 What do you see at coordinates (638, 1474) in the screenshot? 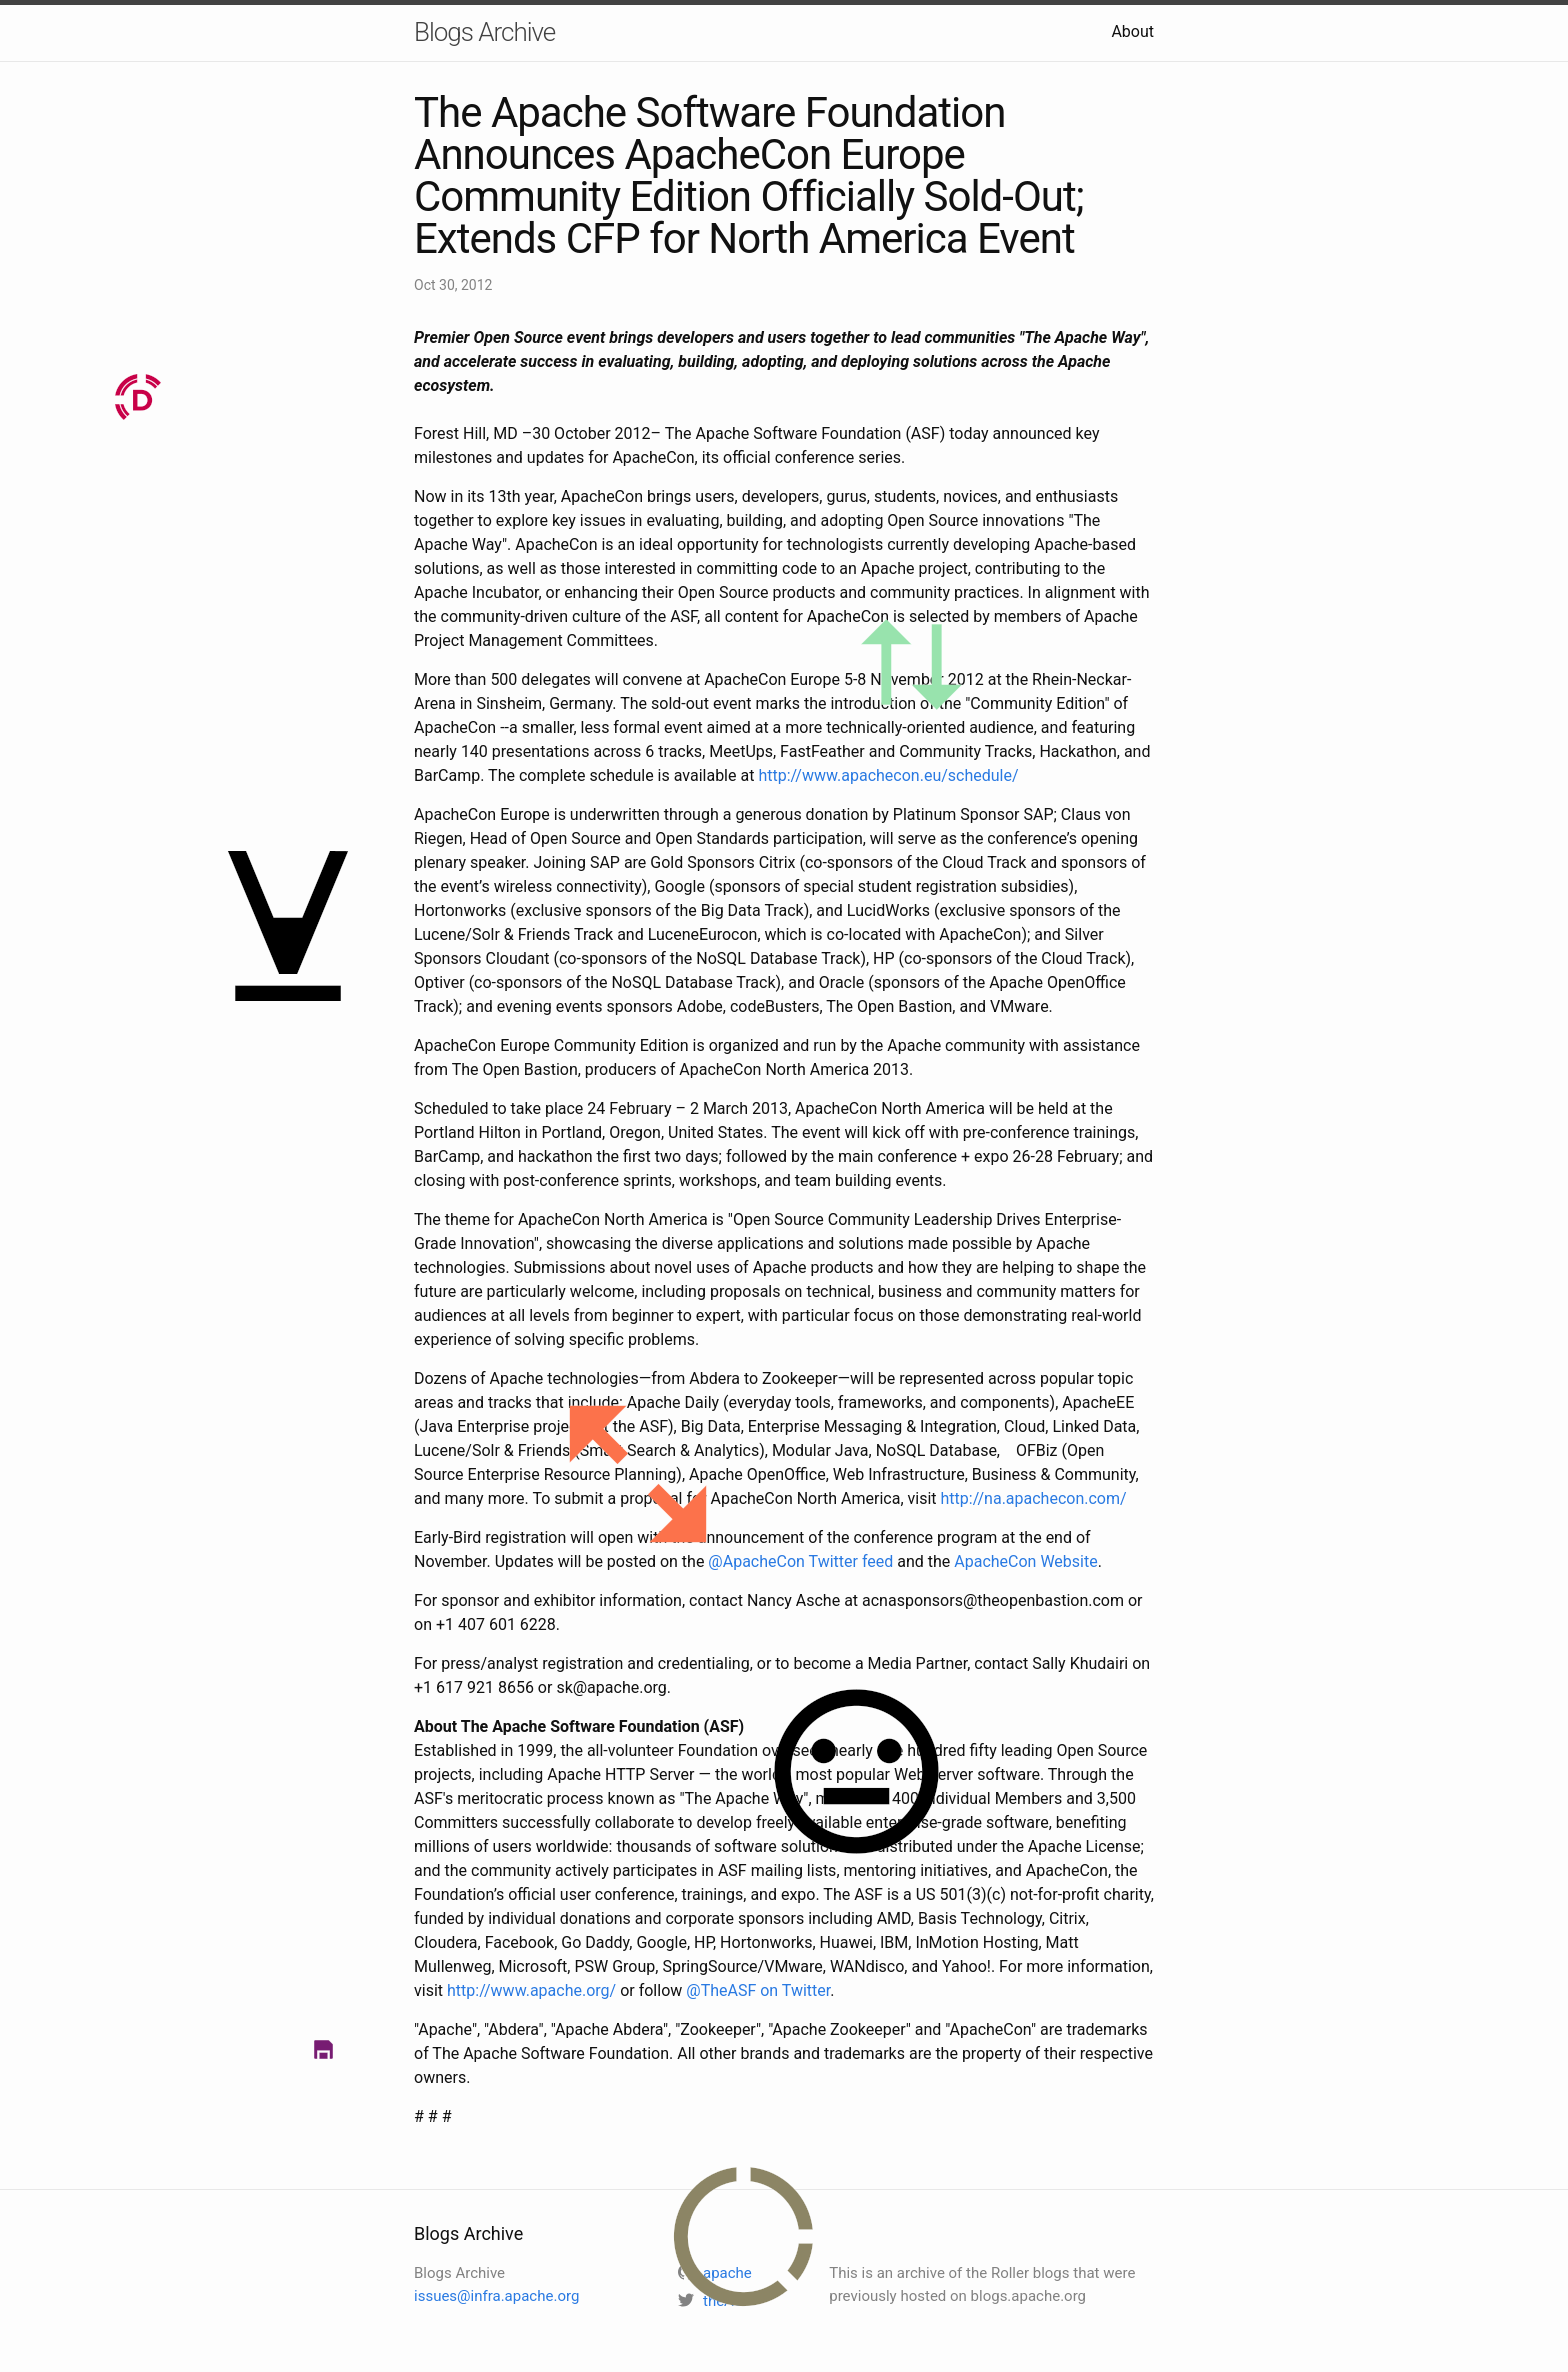
I see `expand content to fullscreen` at bounding box center [638, 1474].